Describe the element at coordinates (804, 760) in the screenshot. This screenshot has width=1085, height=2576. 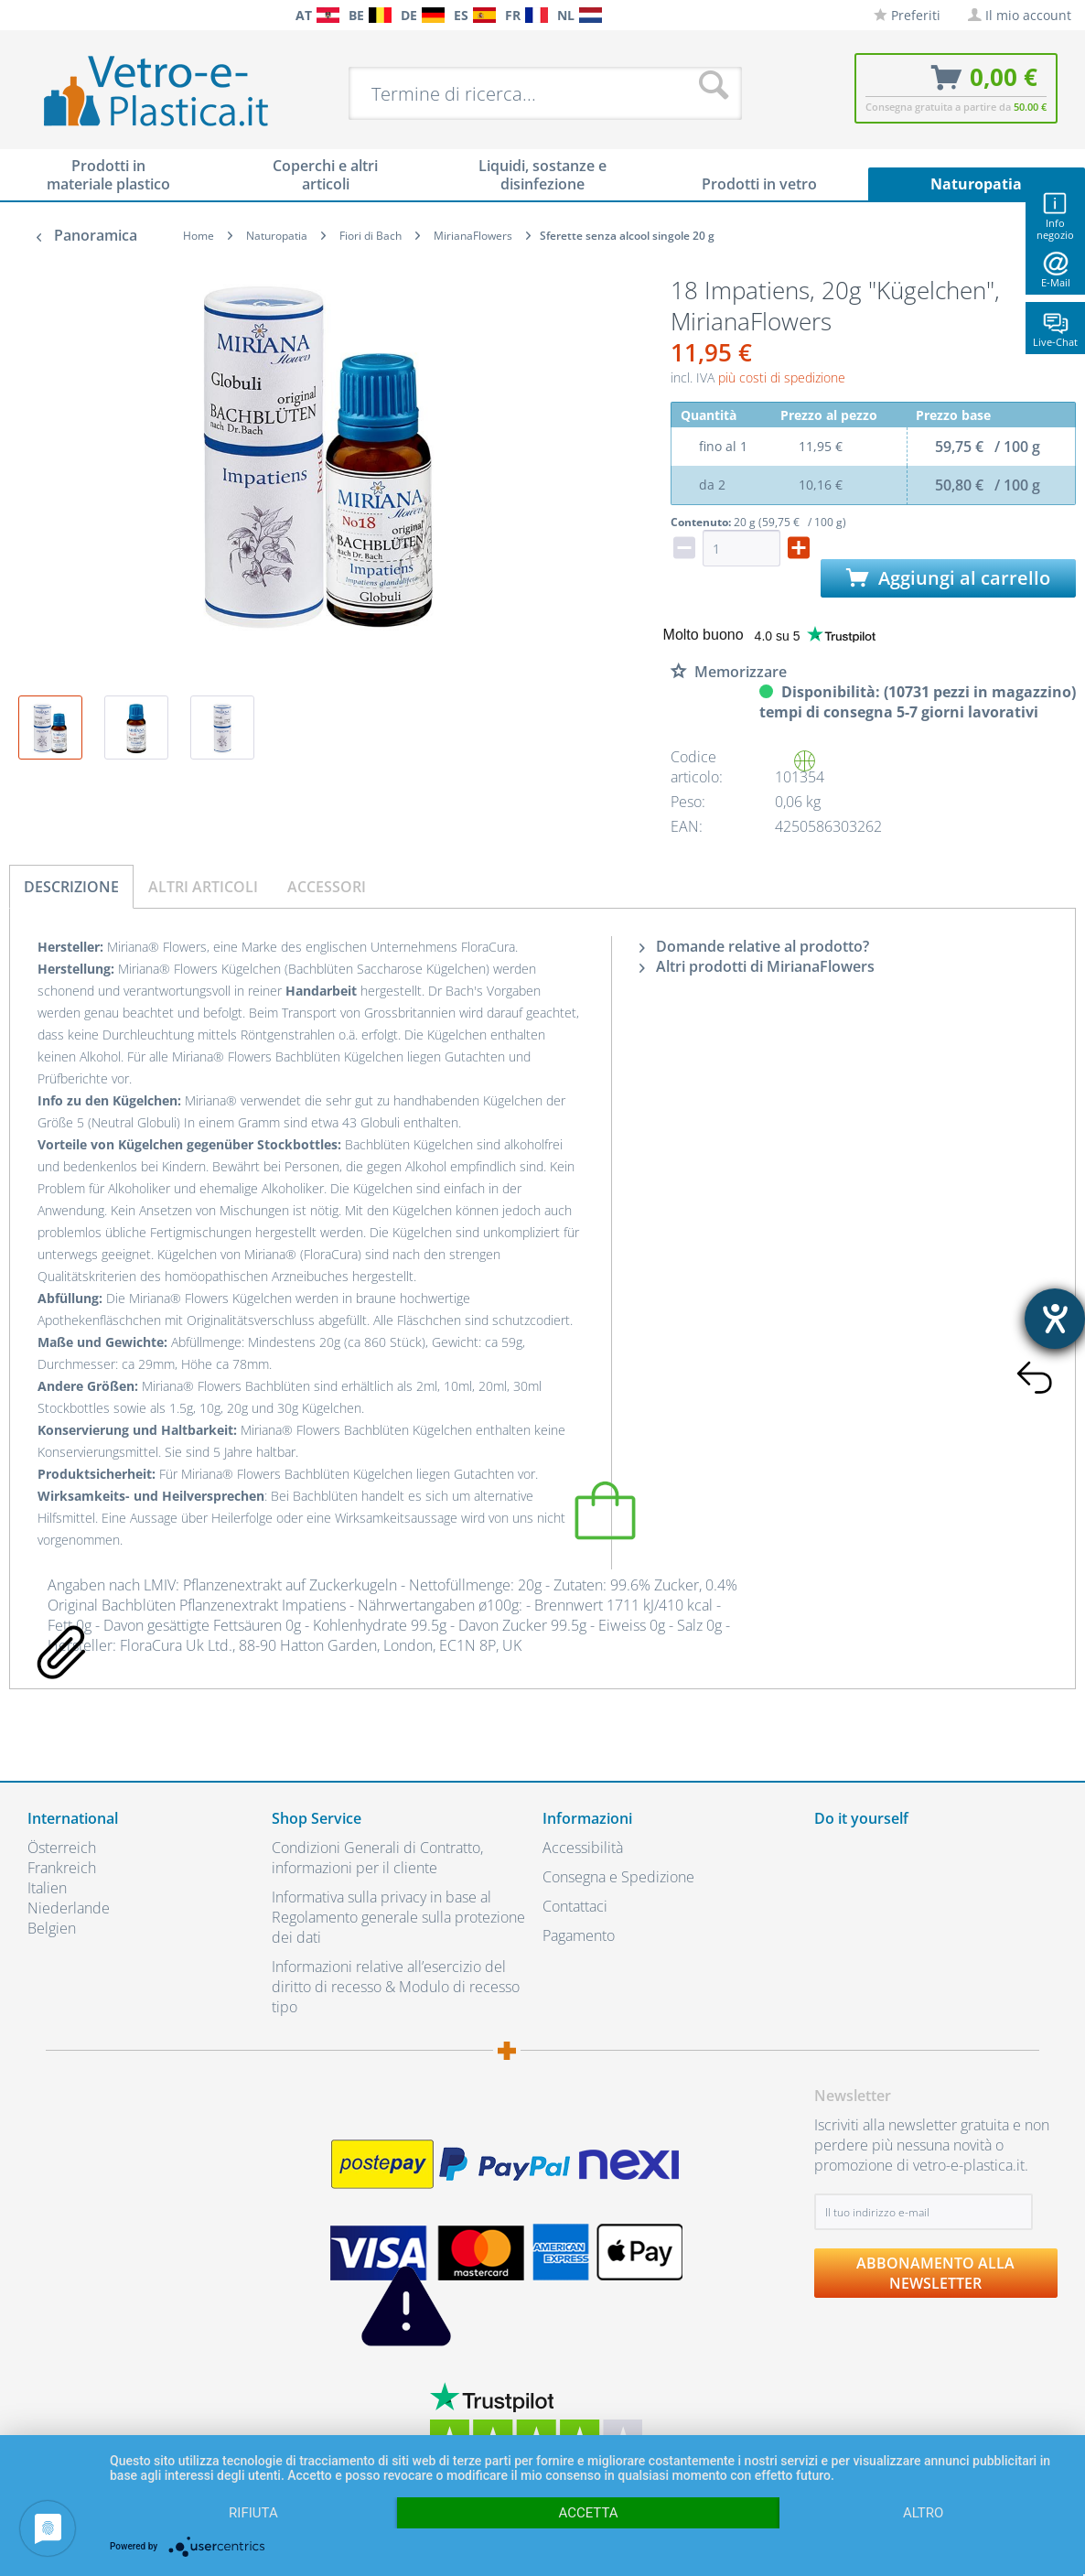
I see `access sports or basketball-related content` at that location.